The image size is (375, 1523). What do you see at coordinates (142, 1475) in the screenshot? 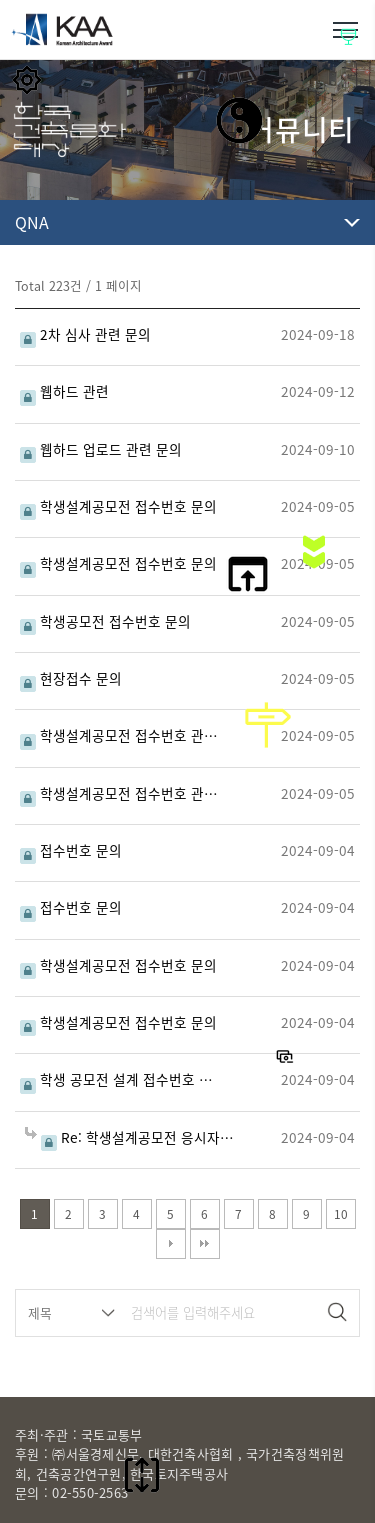
I see `switch to tall or portrait viewport mode` at bounding box center [142, 1475].